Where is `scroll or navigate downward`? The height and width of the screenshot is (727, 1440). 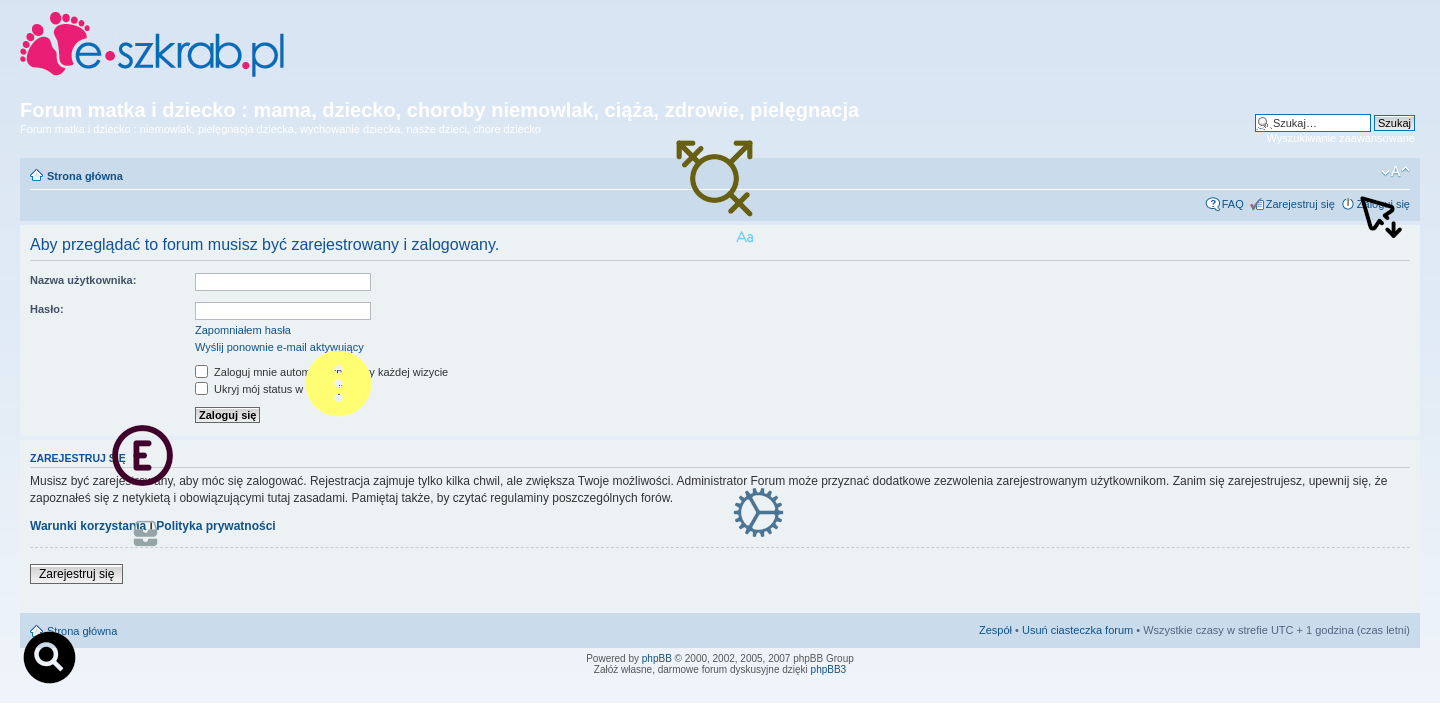
scroll or navigate downward is located at coordinates (1379, 215).